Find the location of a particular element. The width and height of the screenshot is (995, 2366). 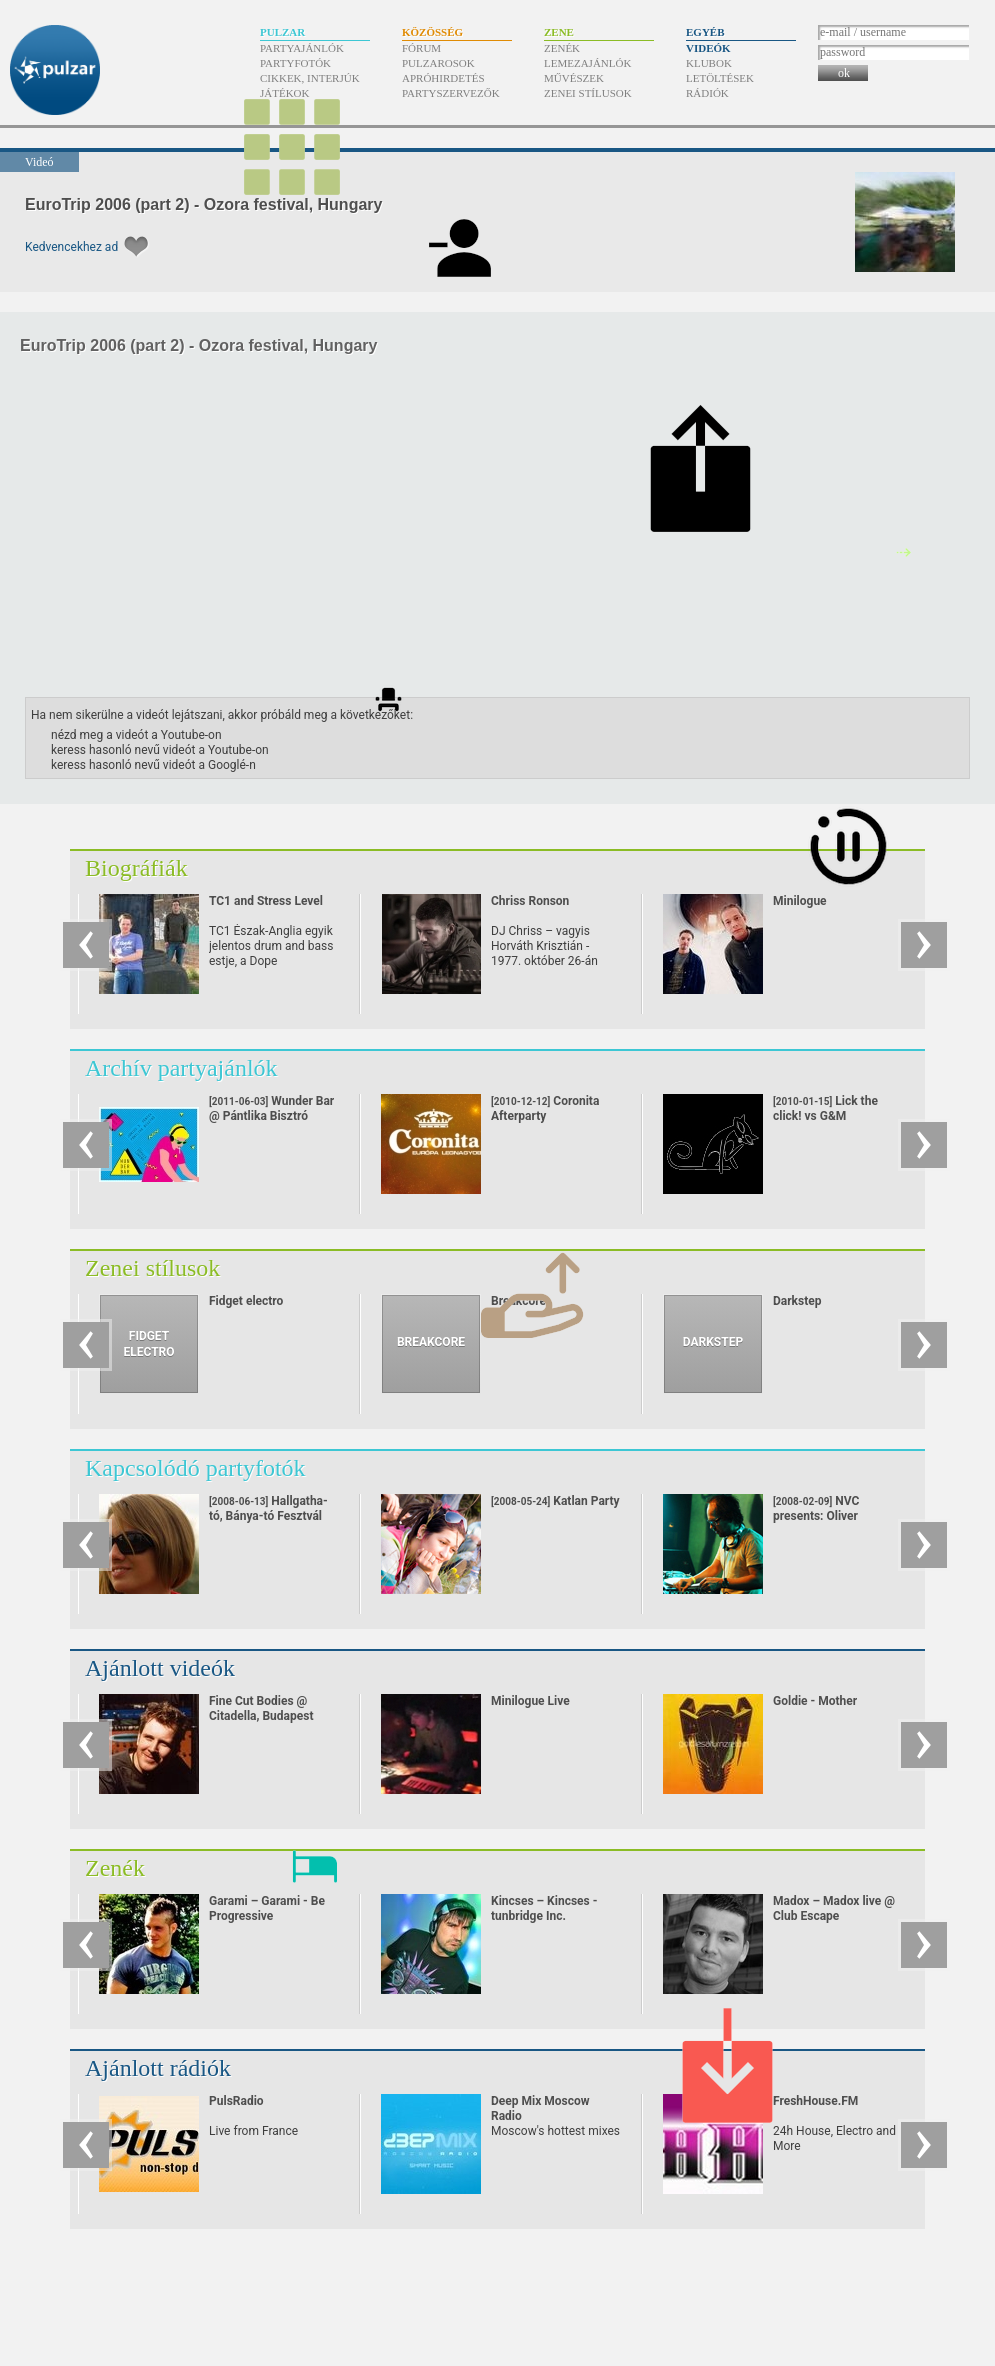

open the app drawer or menu is located at coordinates (292, 147).